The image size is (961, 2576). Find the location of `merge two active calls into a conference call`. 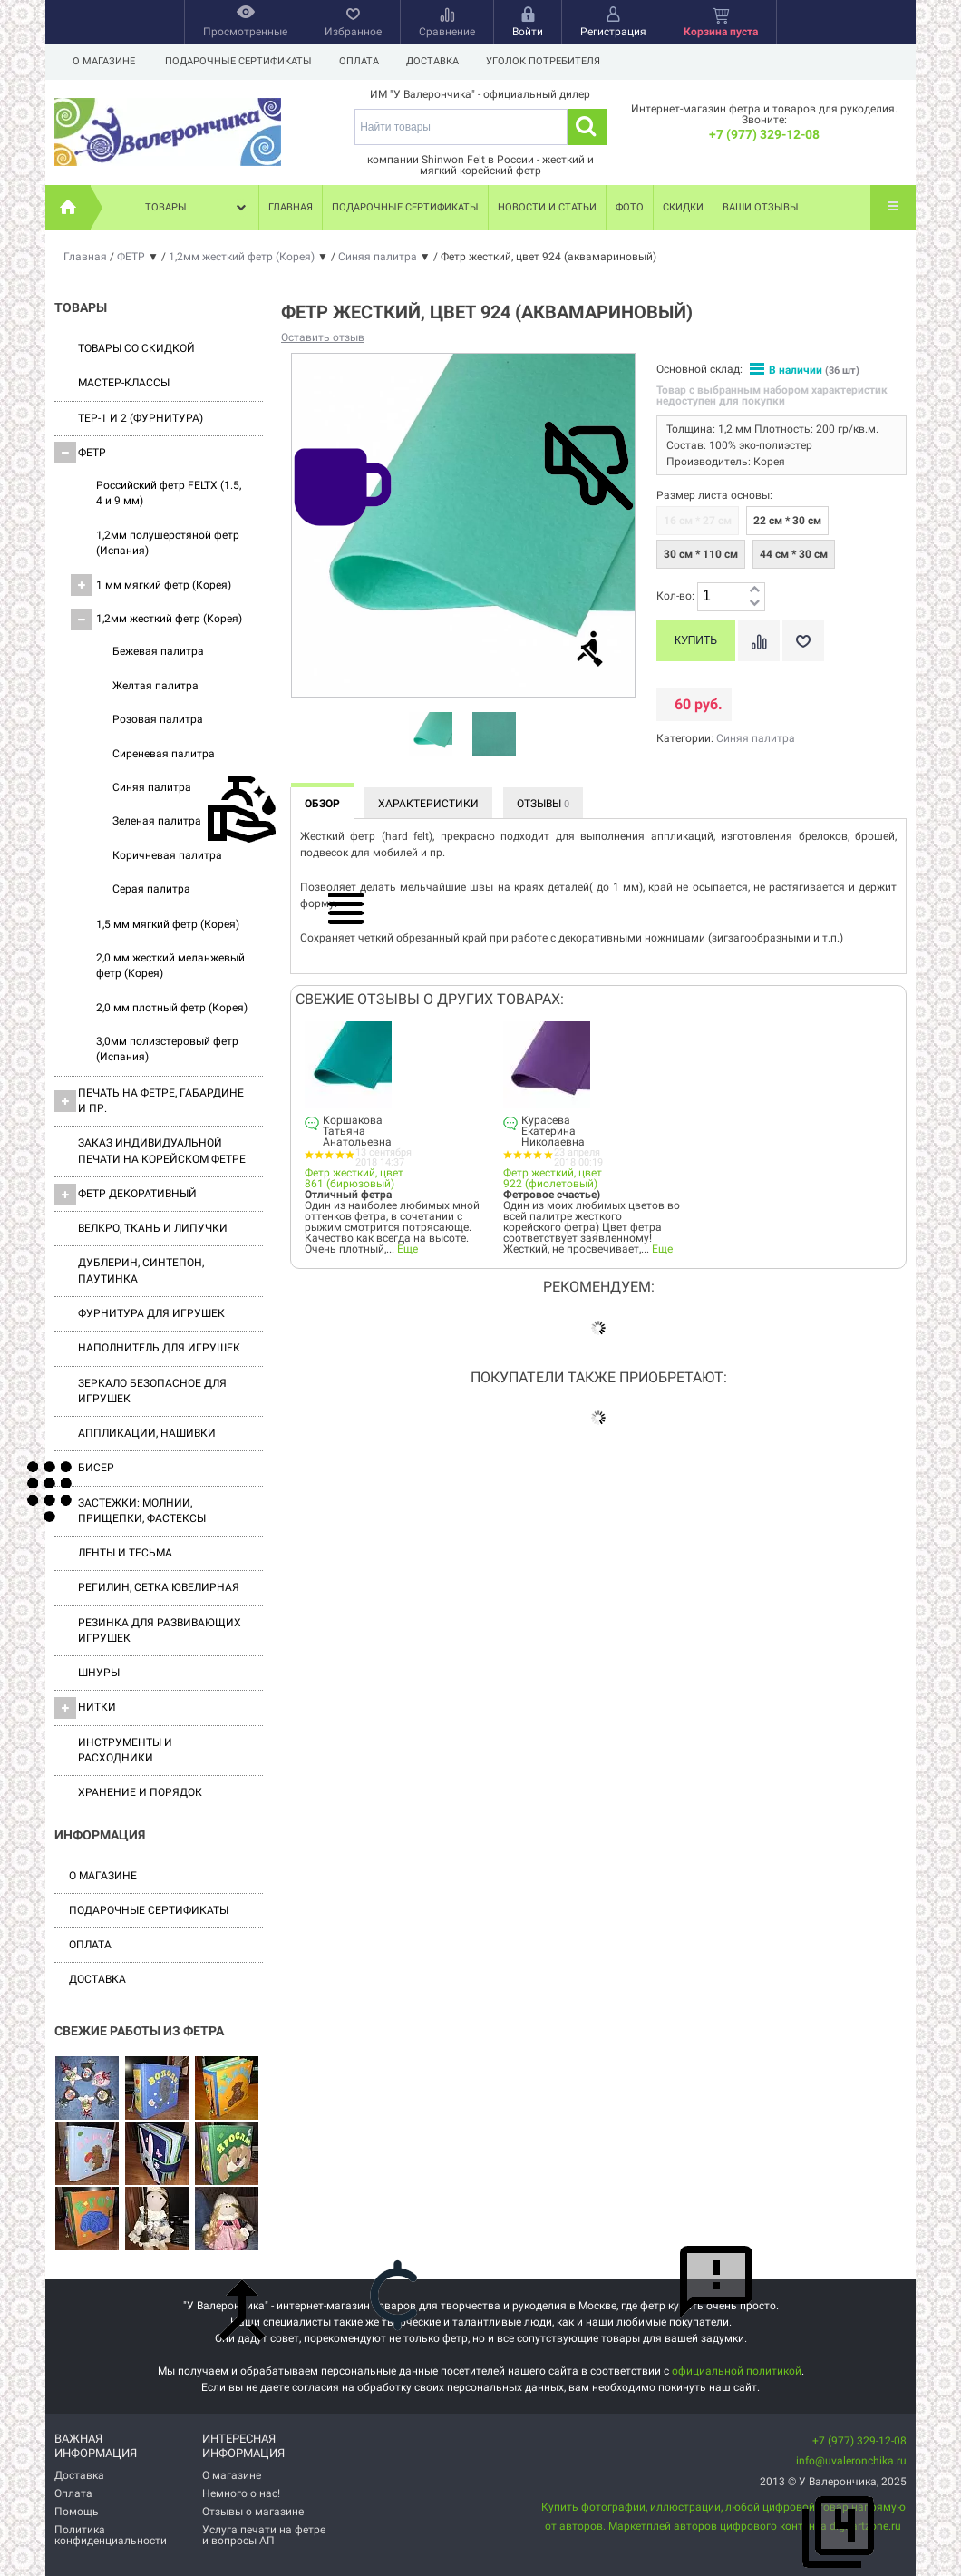

merge two active calls into a conference call is located at coordinates (242, 2310).